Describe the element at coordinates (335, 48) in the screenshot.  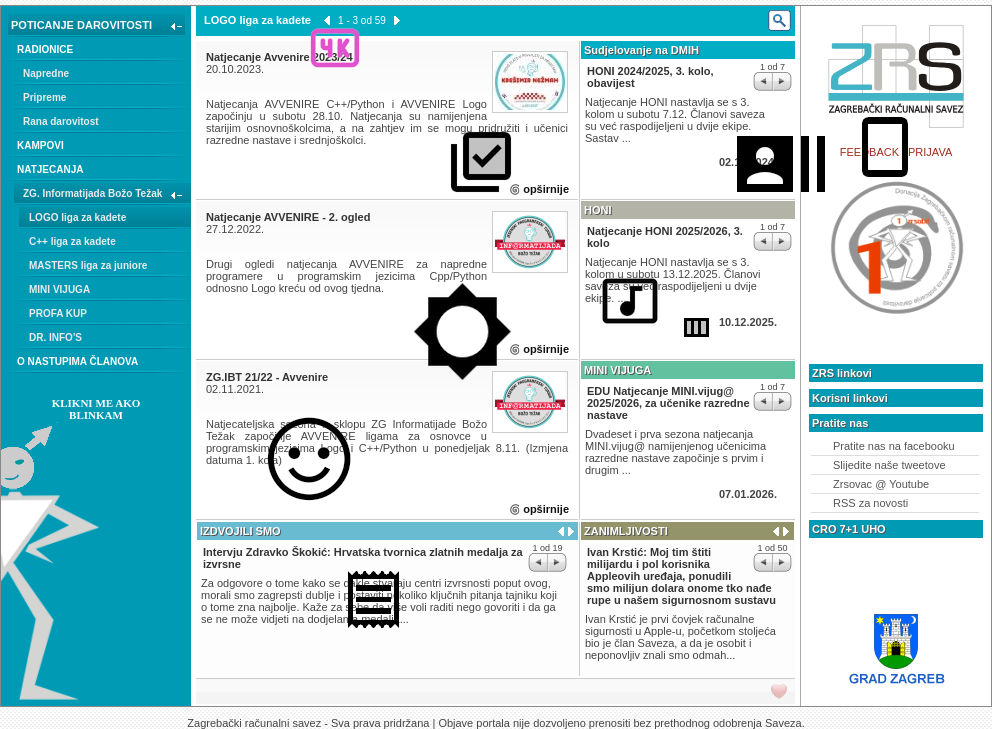
I see `indicates 4K resolution video quality` at that location.